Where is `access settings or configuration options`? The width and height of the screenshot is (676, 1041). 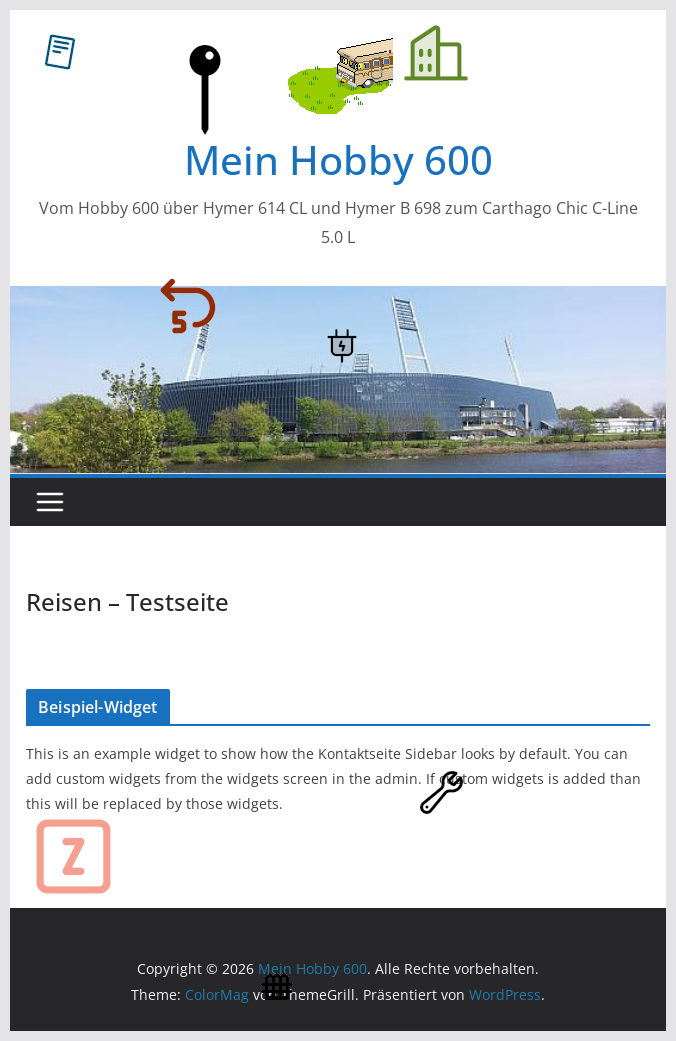
access settings or configuration options is located at coordinates (441, 792).